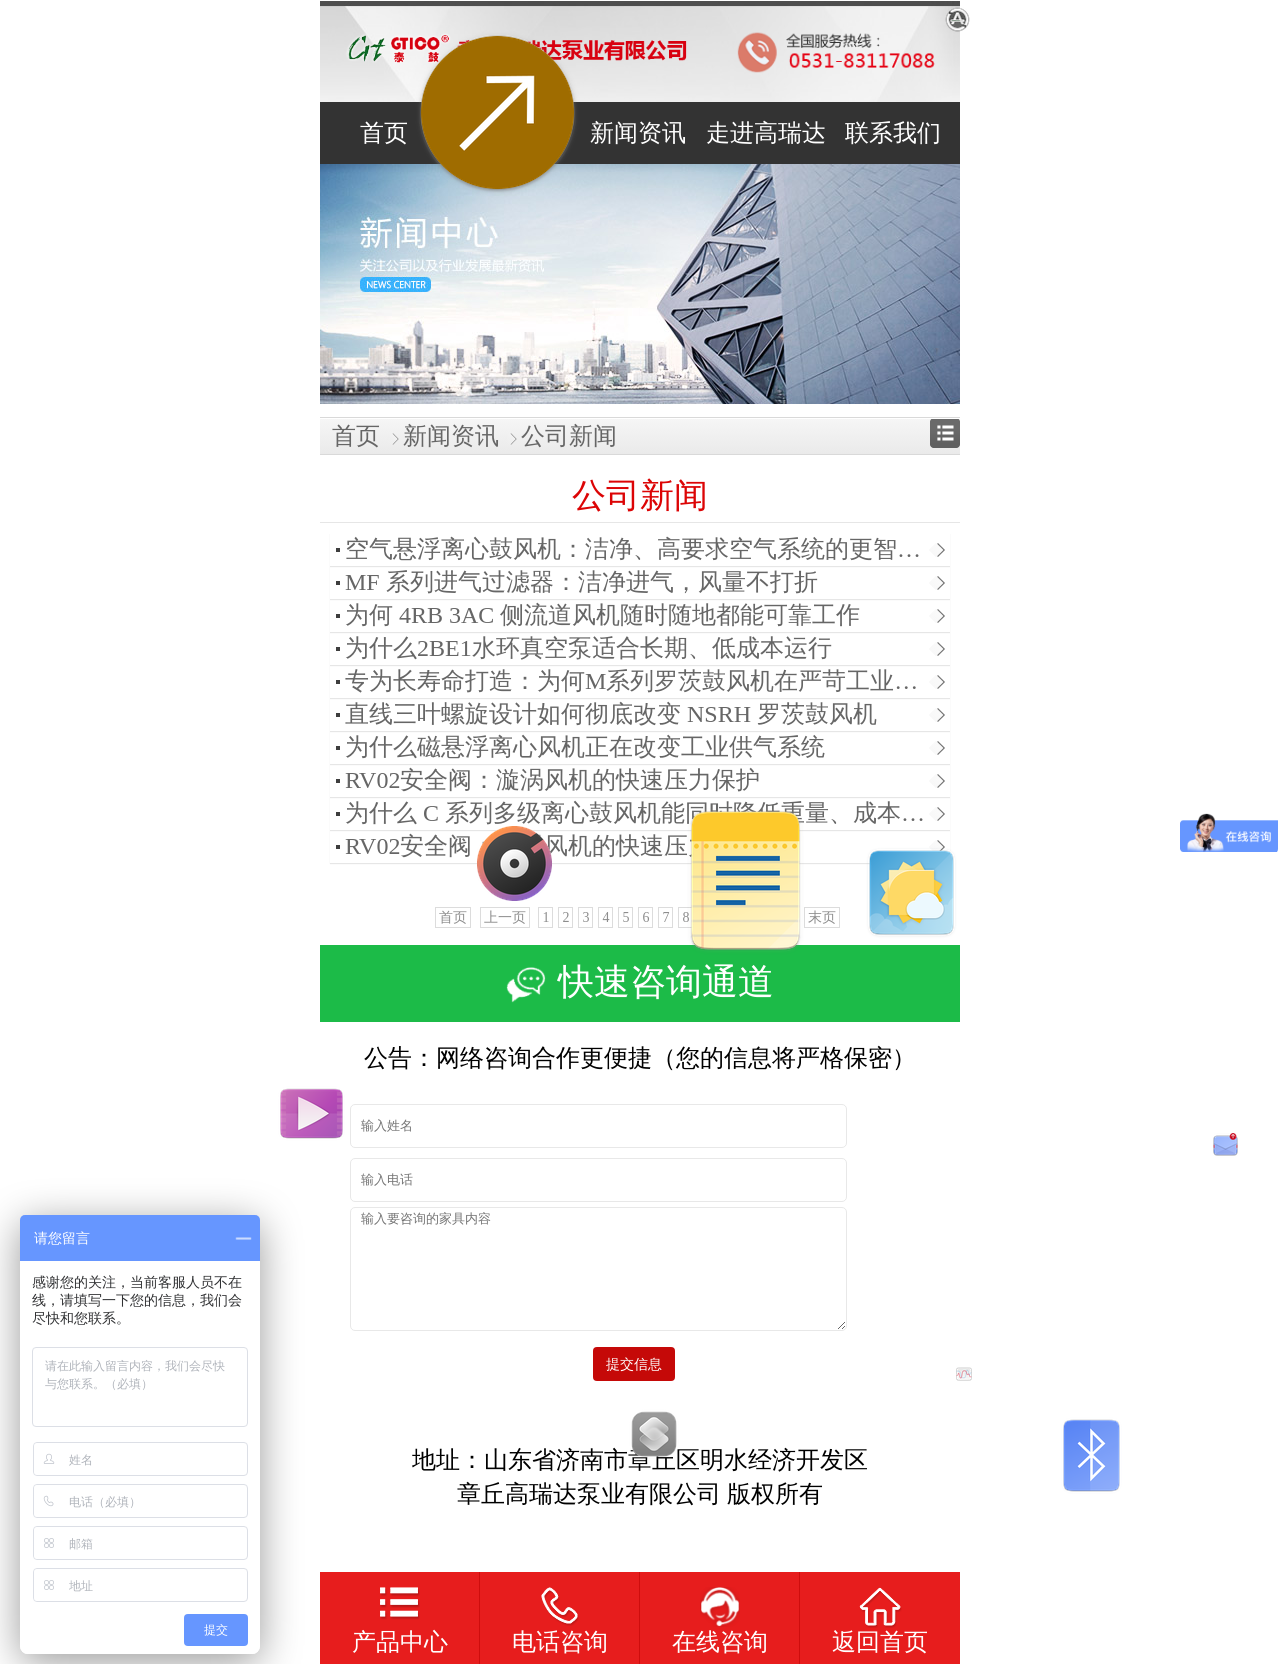 The height and width of the screenshot is (1664, 1280). Describe the element at coordinates (964, 1374) in the screenshot. I see `open power statistics and battery usage details` at that location.